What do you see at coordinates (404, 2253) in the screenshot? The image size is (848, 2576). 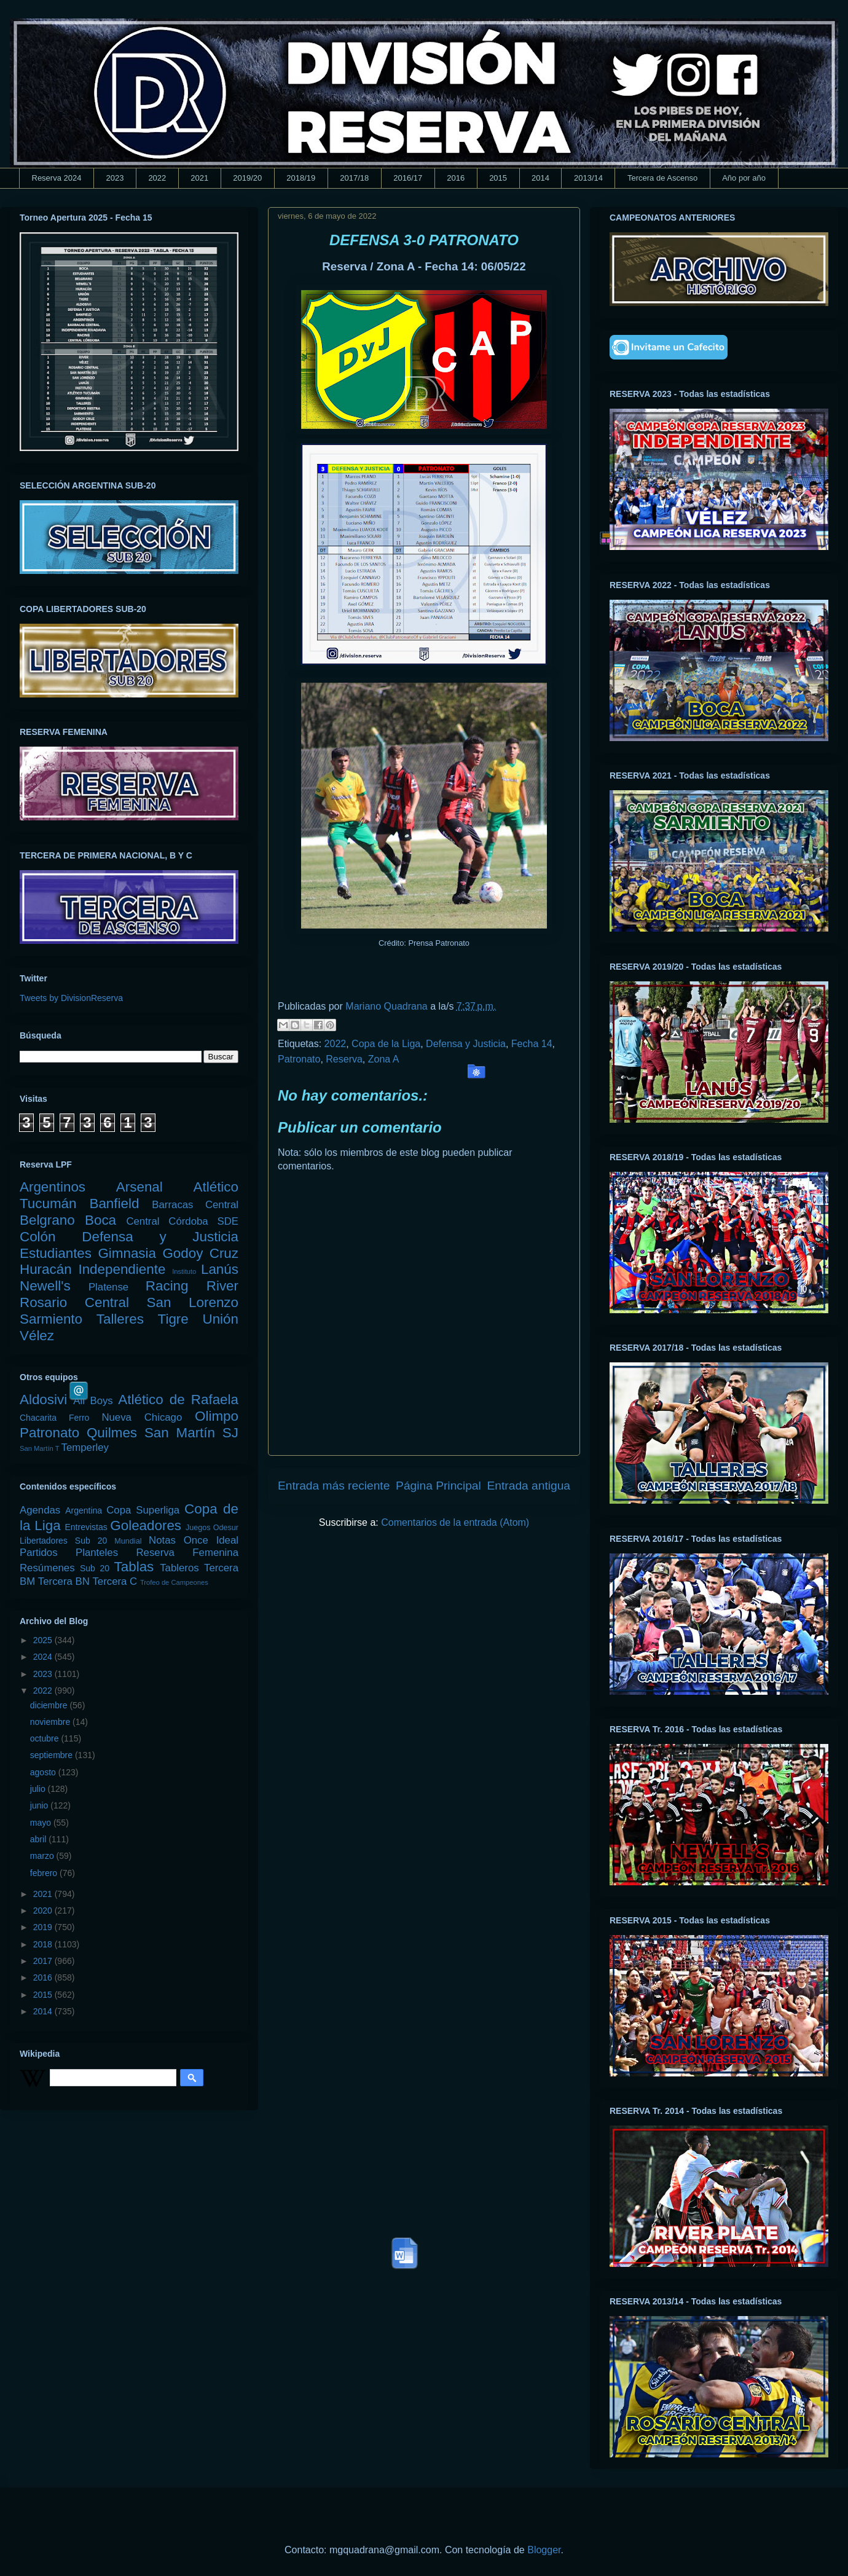 I see `open a Microsoft Word document` at bounding box center [404, 2253].